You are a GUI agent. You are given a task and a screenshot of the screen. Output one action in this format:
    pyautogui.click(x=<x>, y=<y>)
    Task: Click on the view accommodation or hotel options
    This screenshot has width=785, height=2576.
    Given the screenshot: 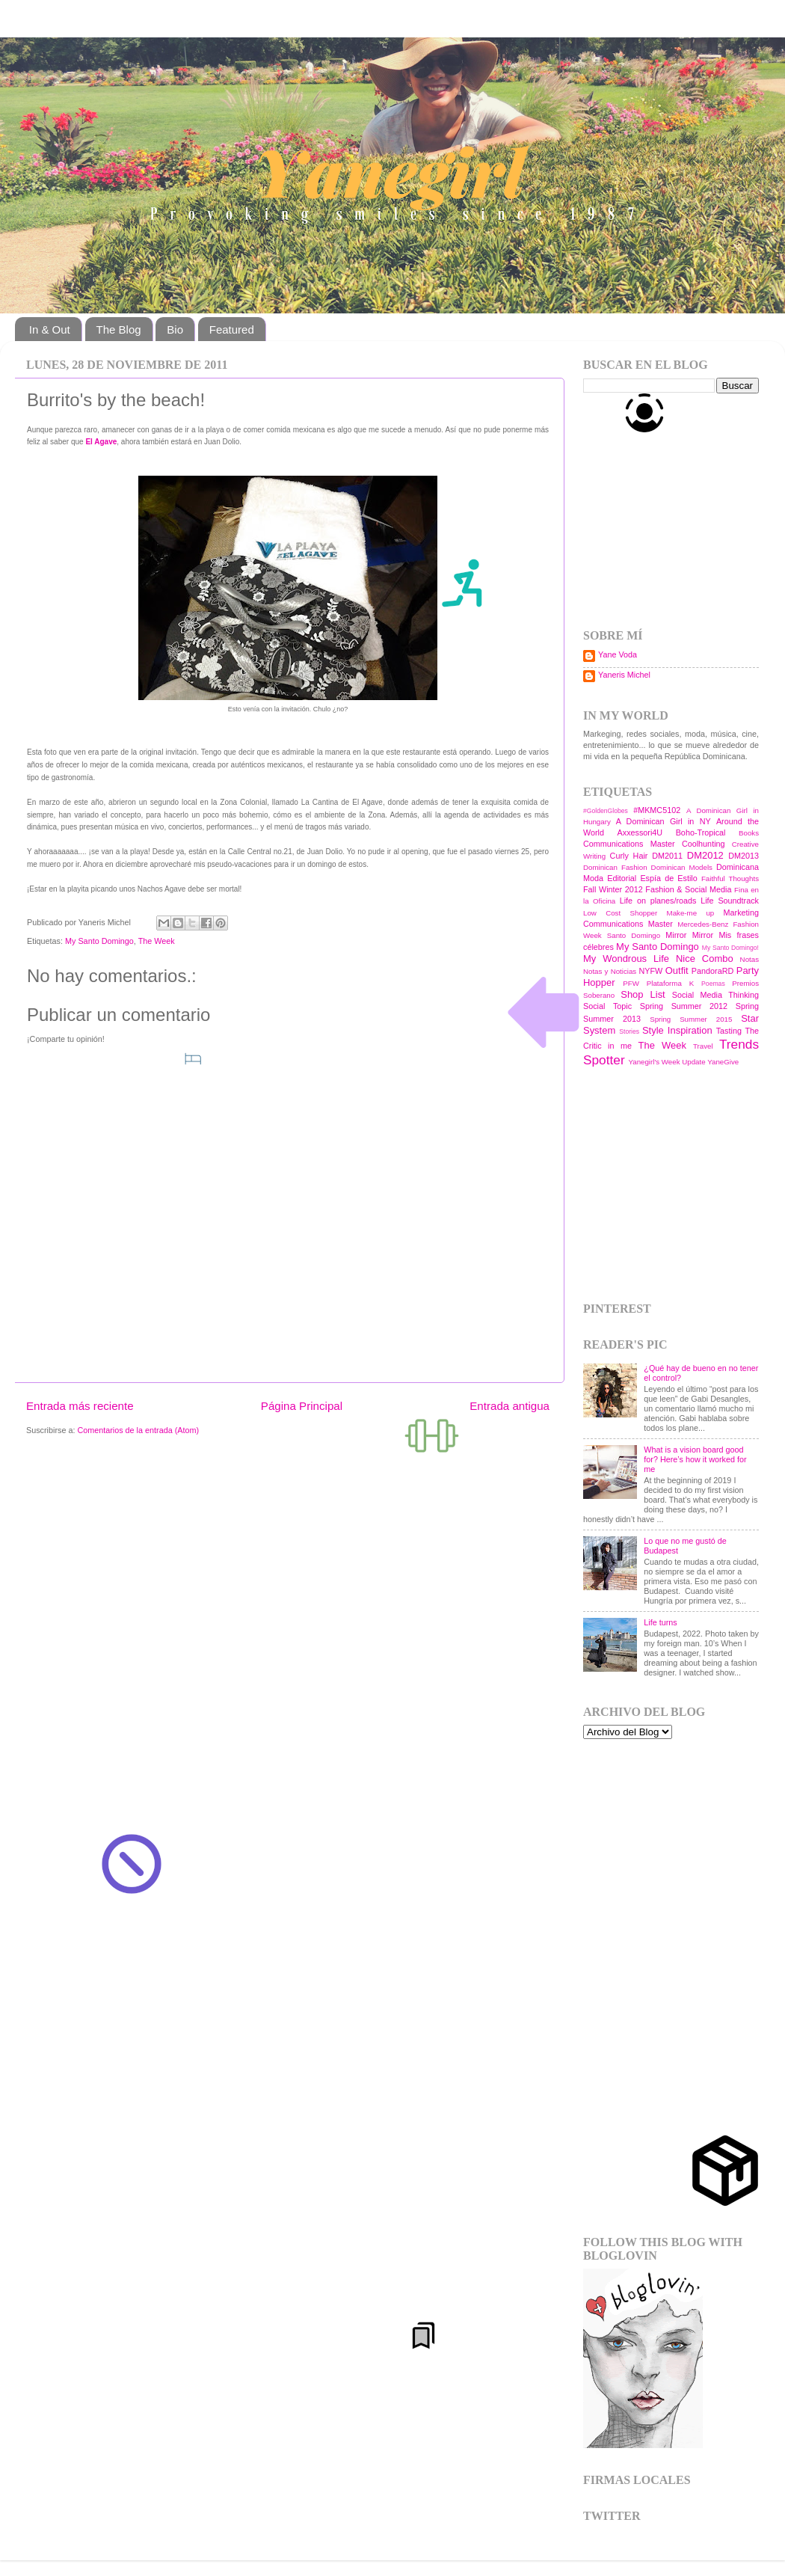 What is the action you would take?
    pyautogui.click(x=192, y=1058)
    